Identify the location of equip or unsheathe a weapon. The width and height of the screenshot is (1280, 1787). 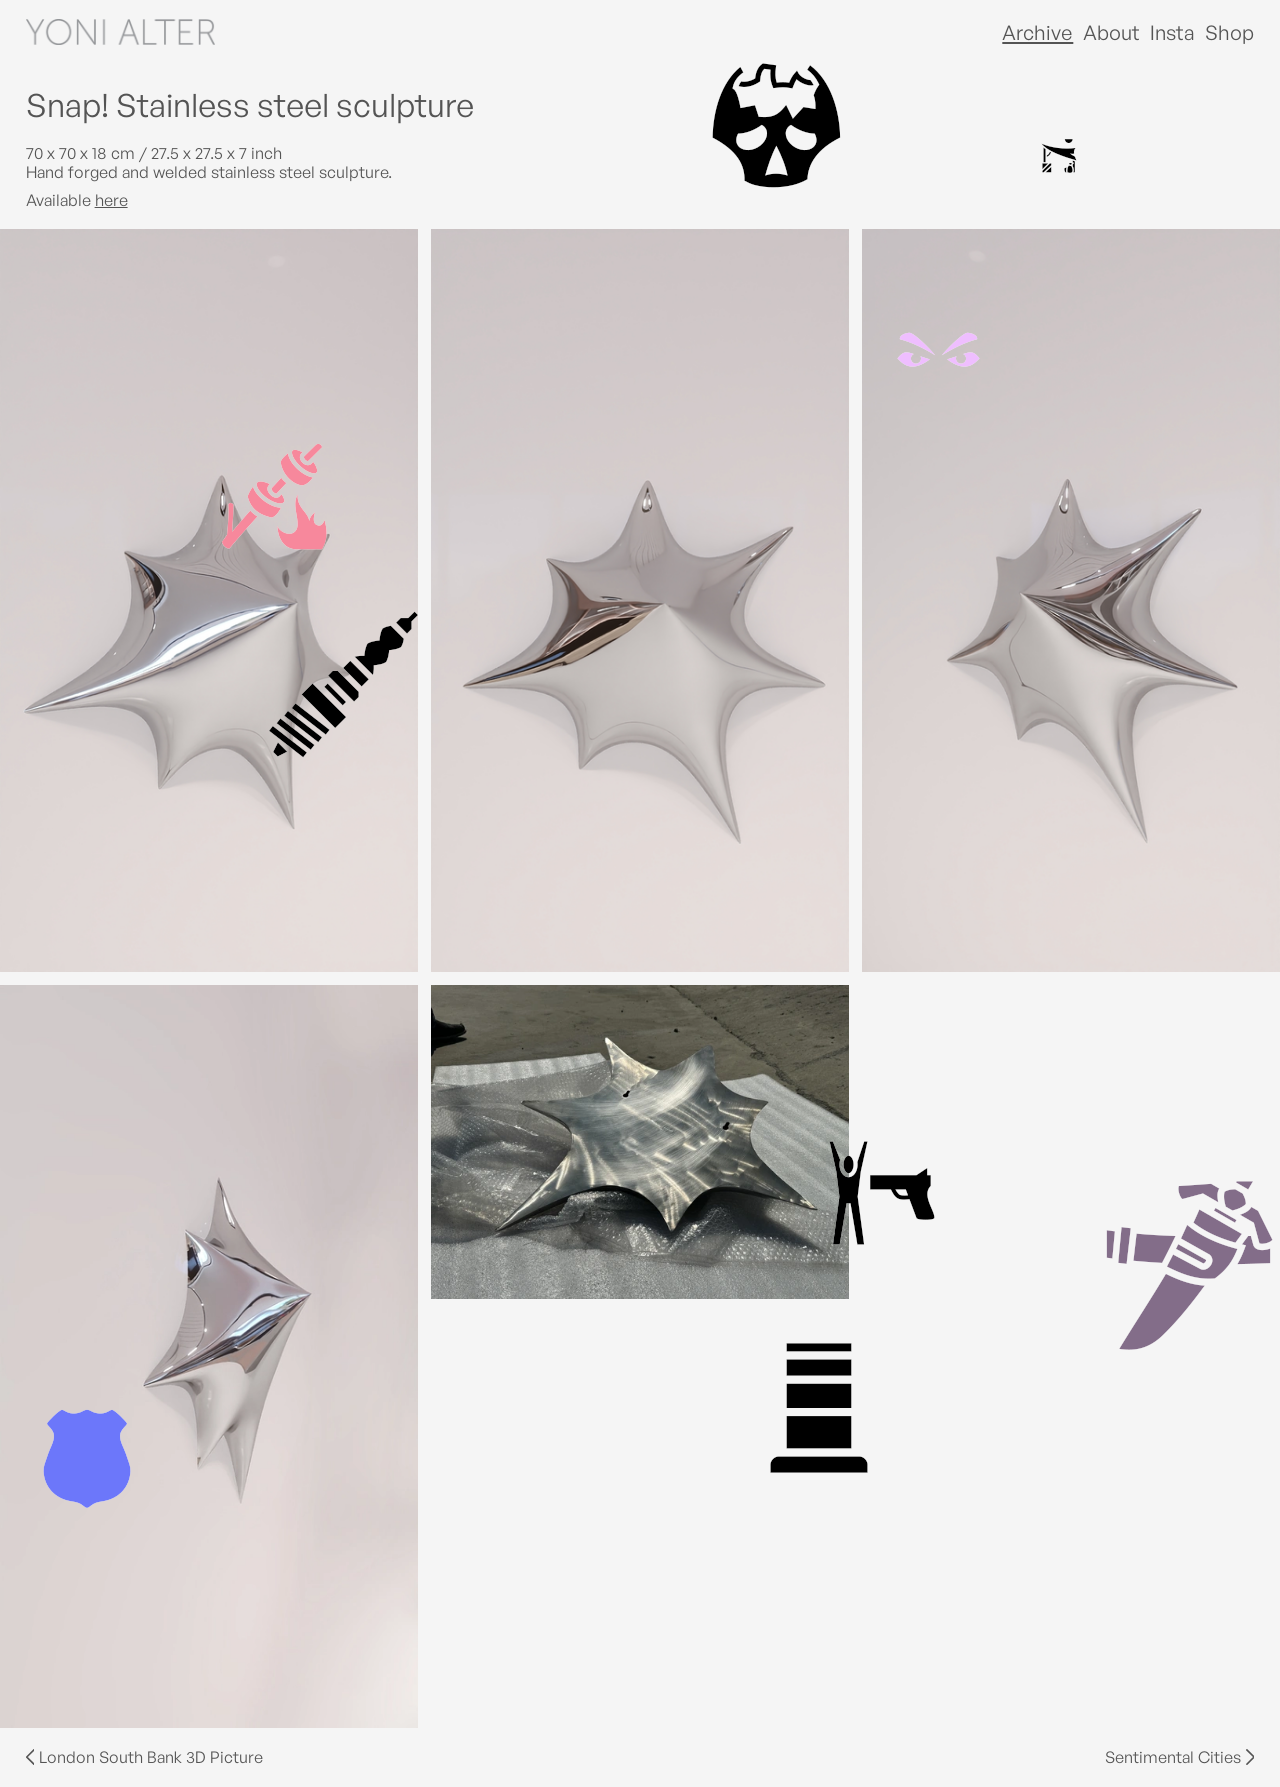
(1188, 1265).